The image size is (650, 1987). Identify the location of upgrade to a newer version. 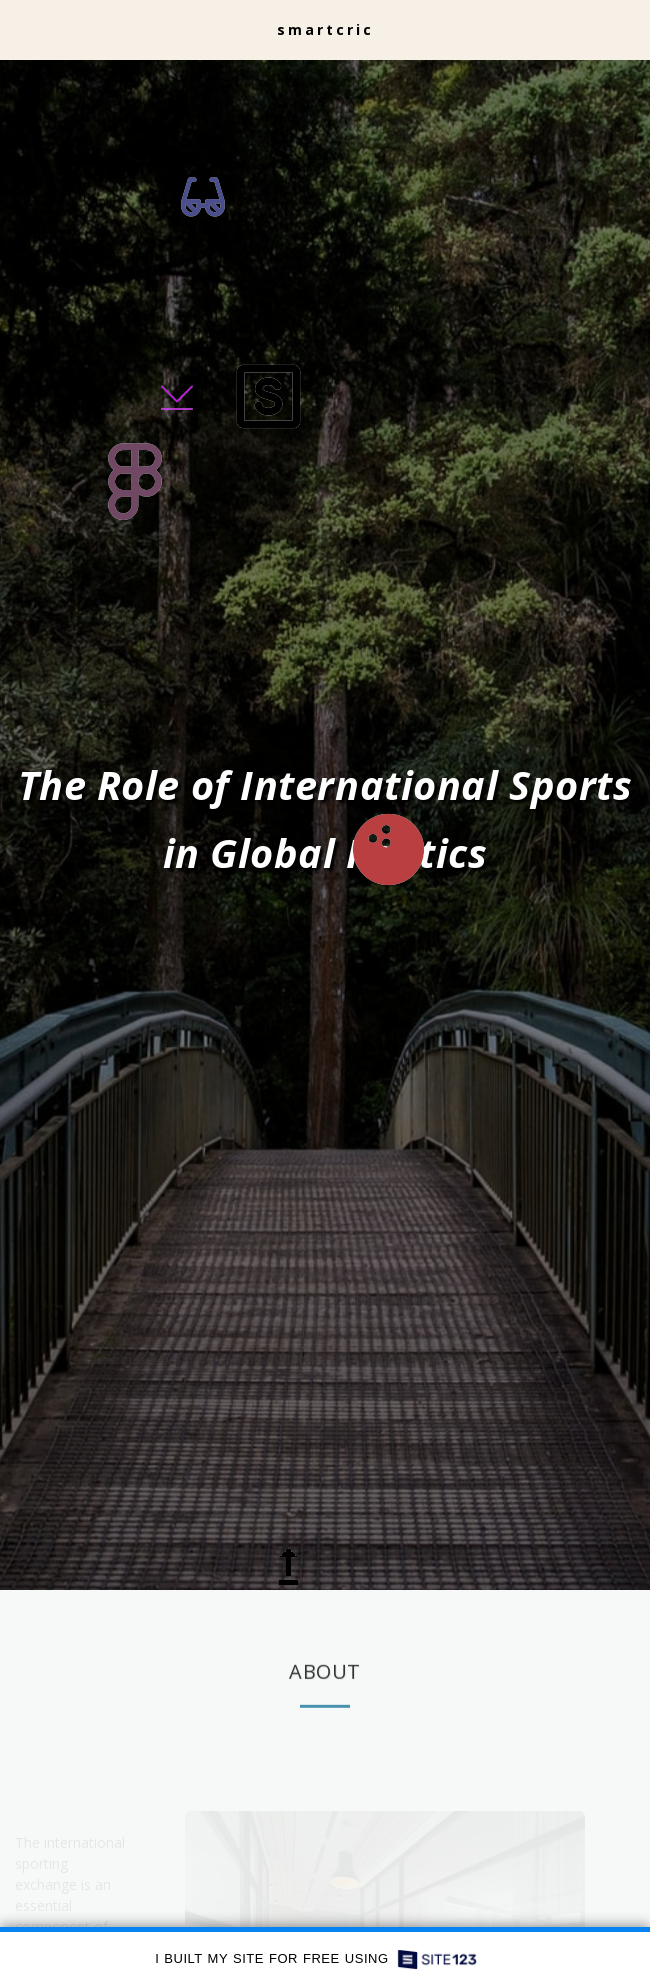
(288, 1566).